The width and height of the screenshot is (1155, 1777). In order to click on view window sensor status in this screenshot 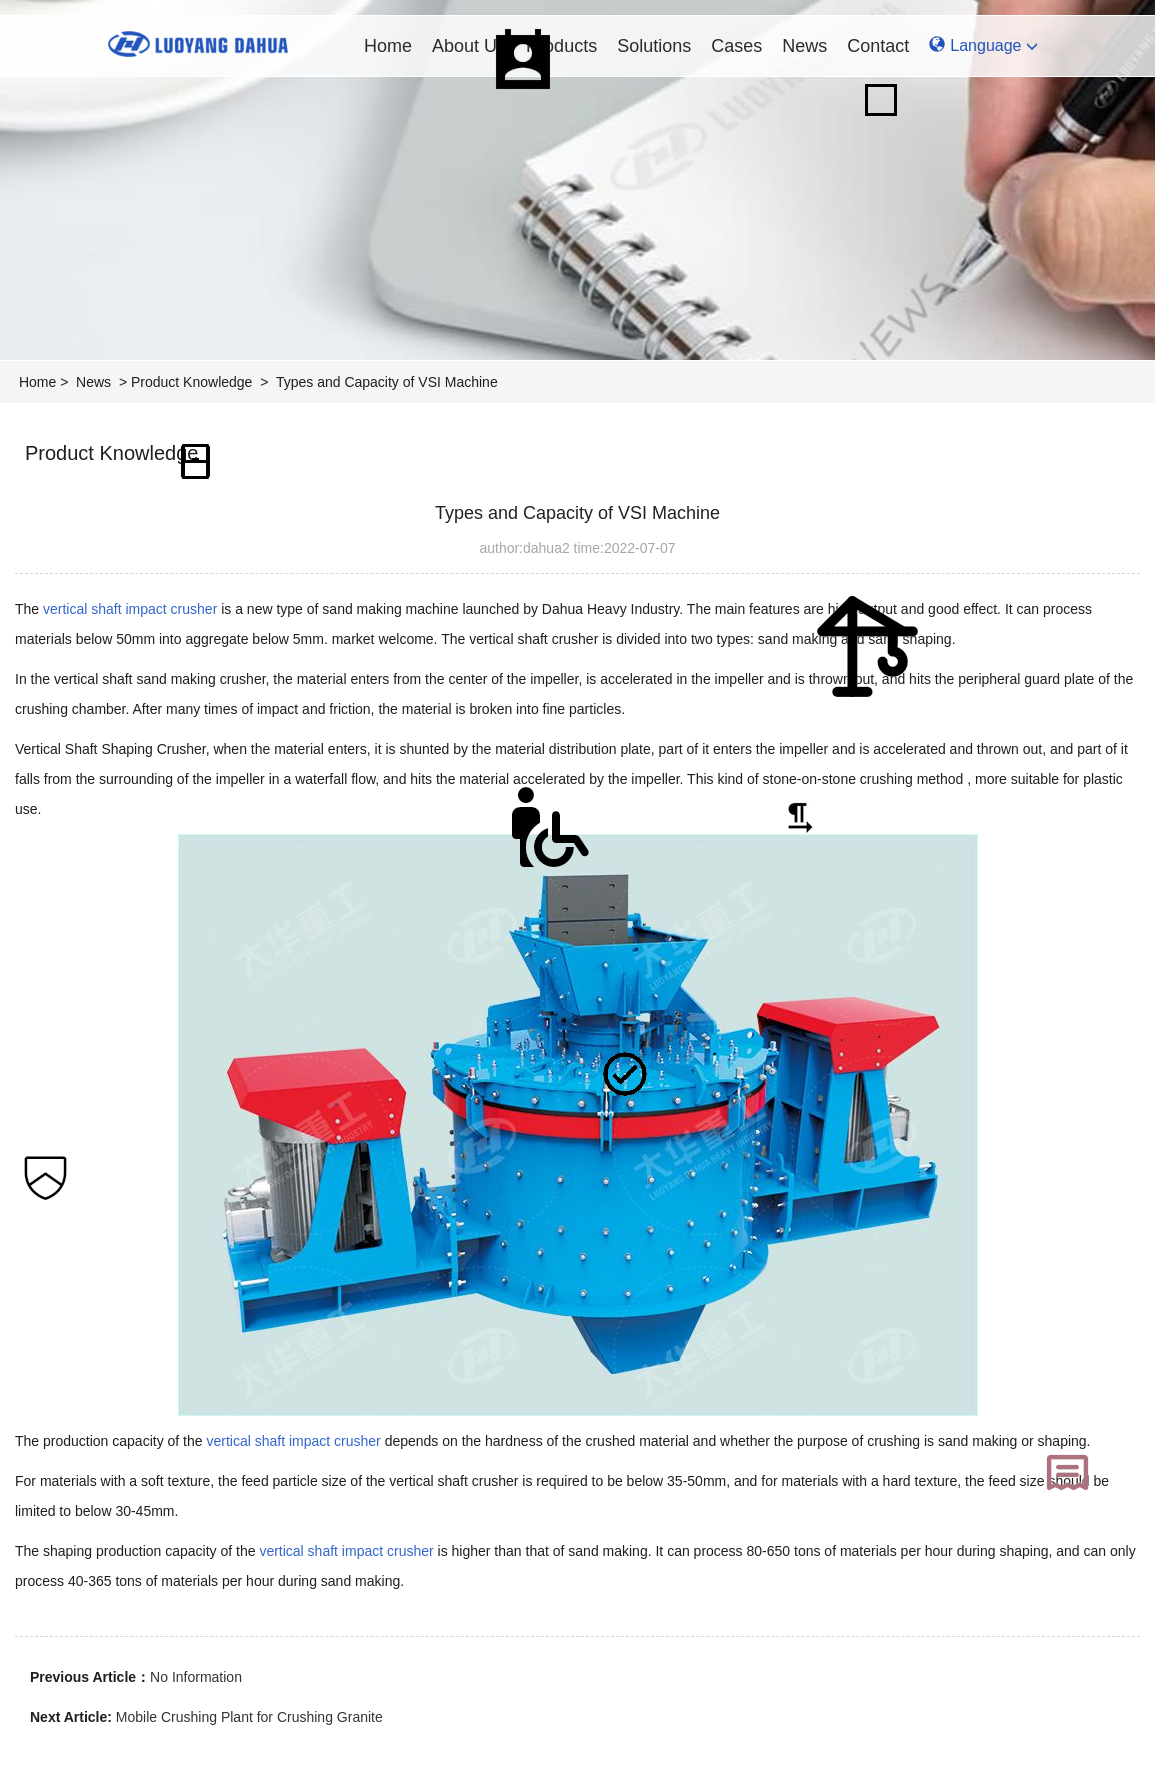, I will do `click(195, 461)`.